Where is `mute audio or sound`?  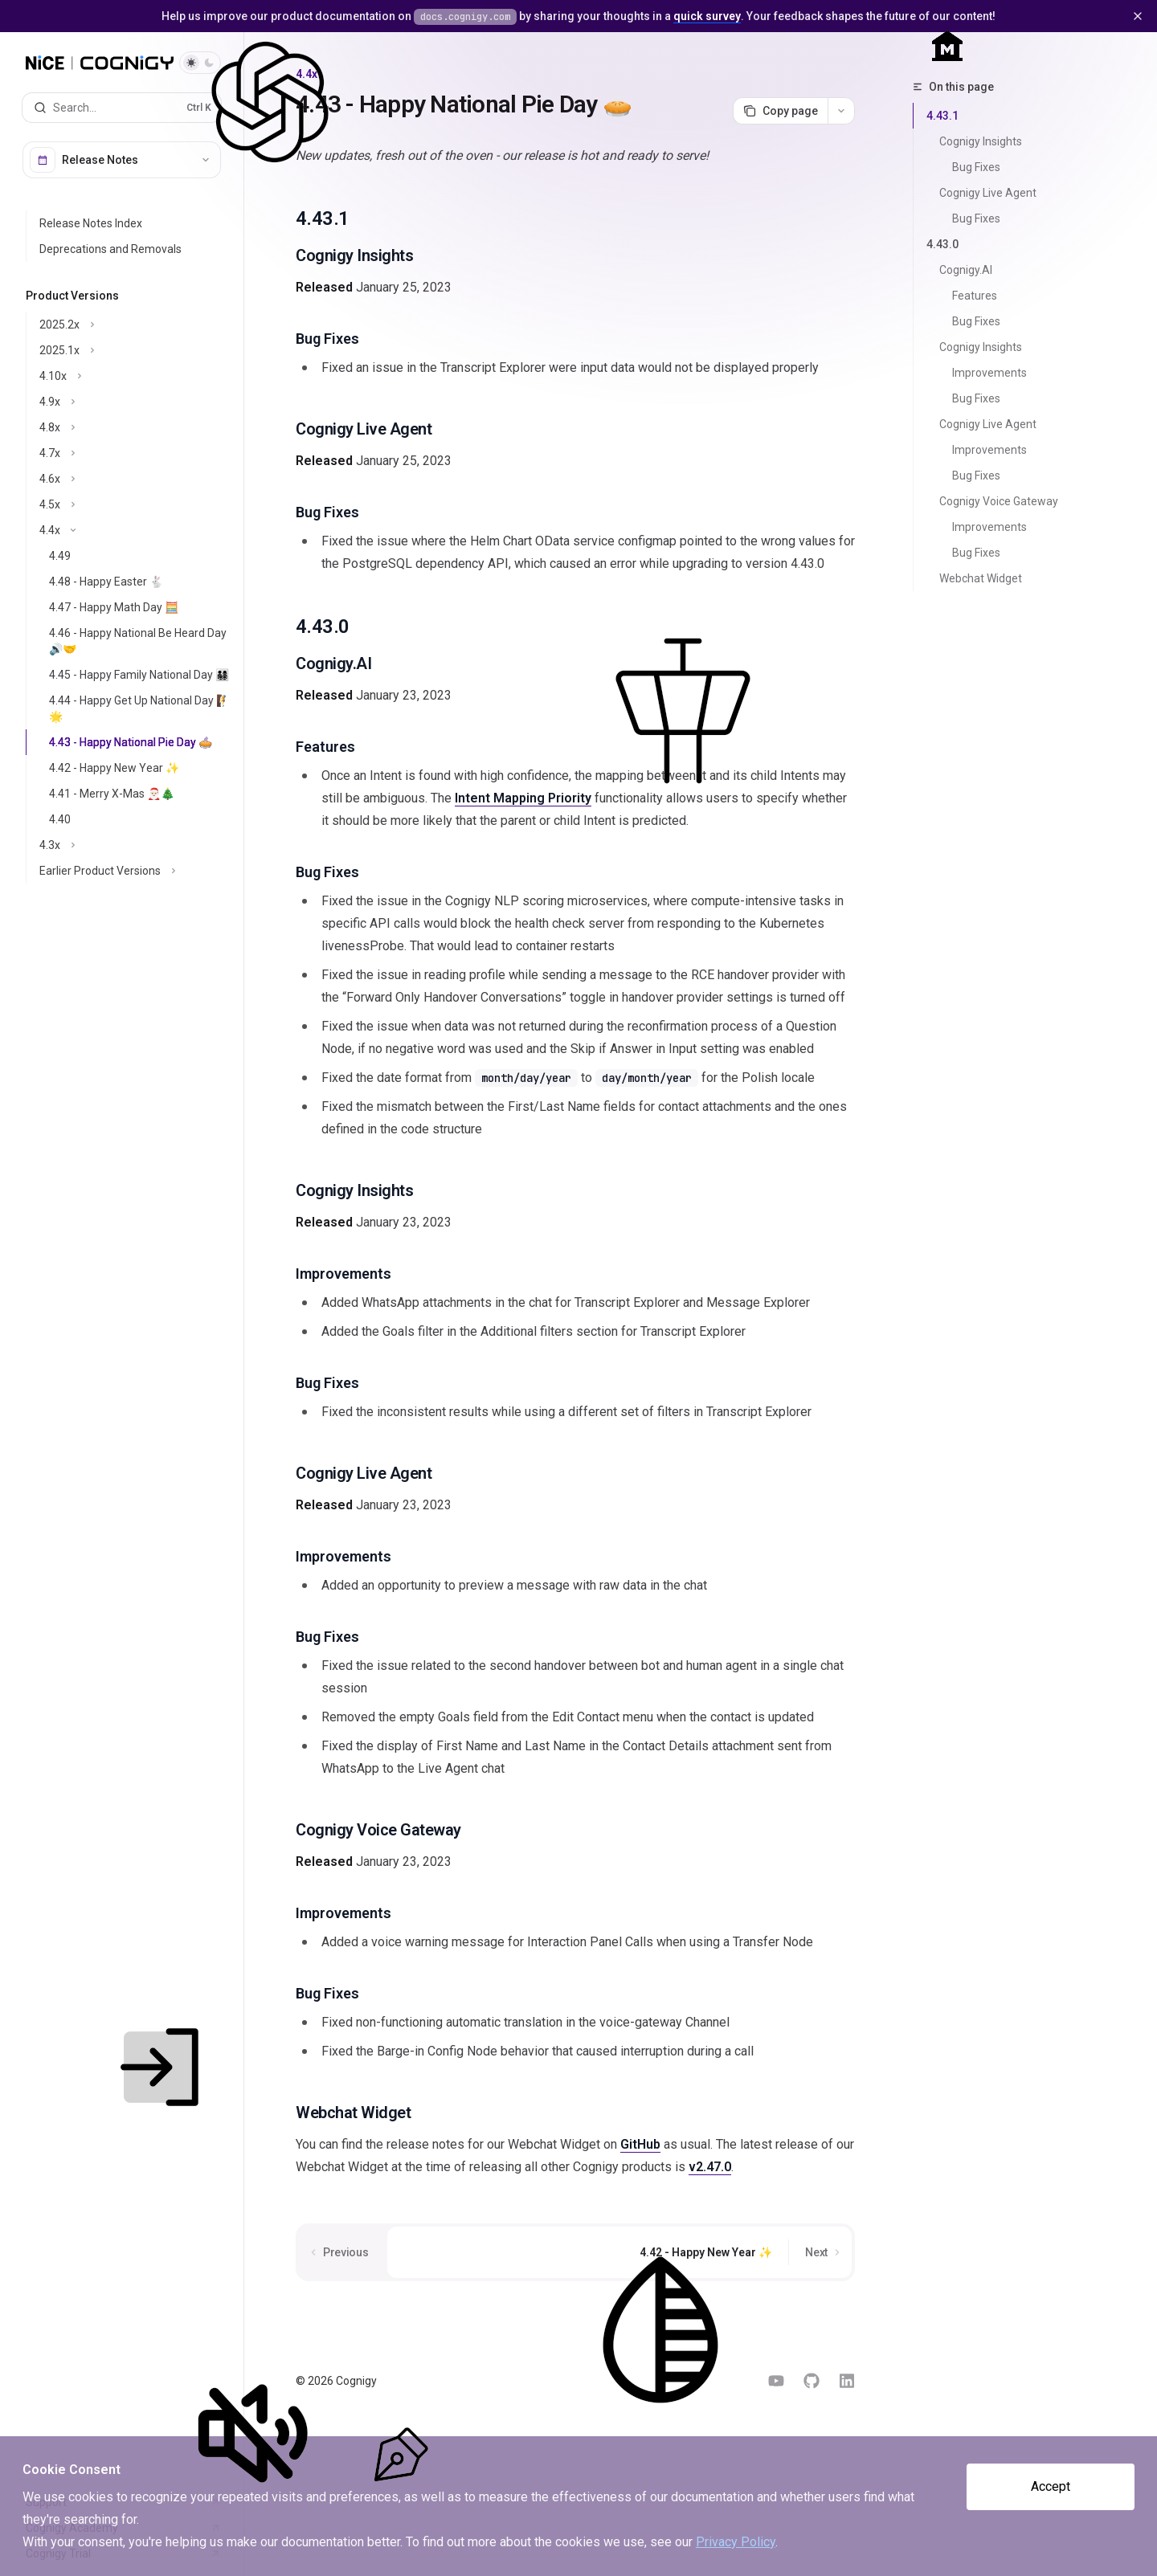 mute audio or sound is located at coordinates (251, 2433).